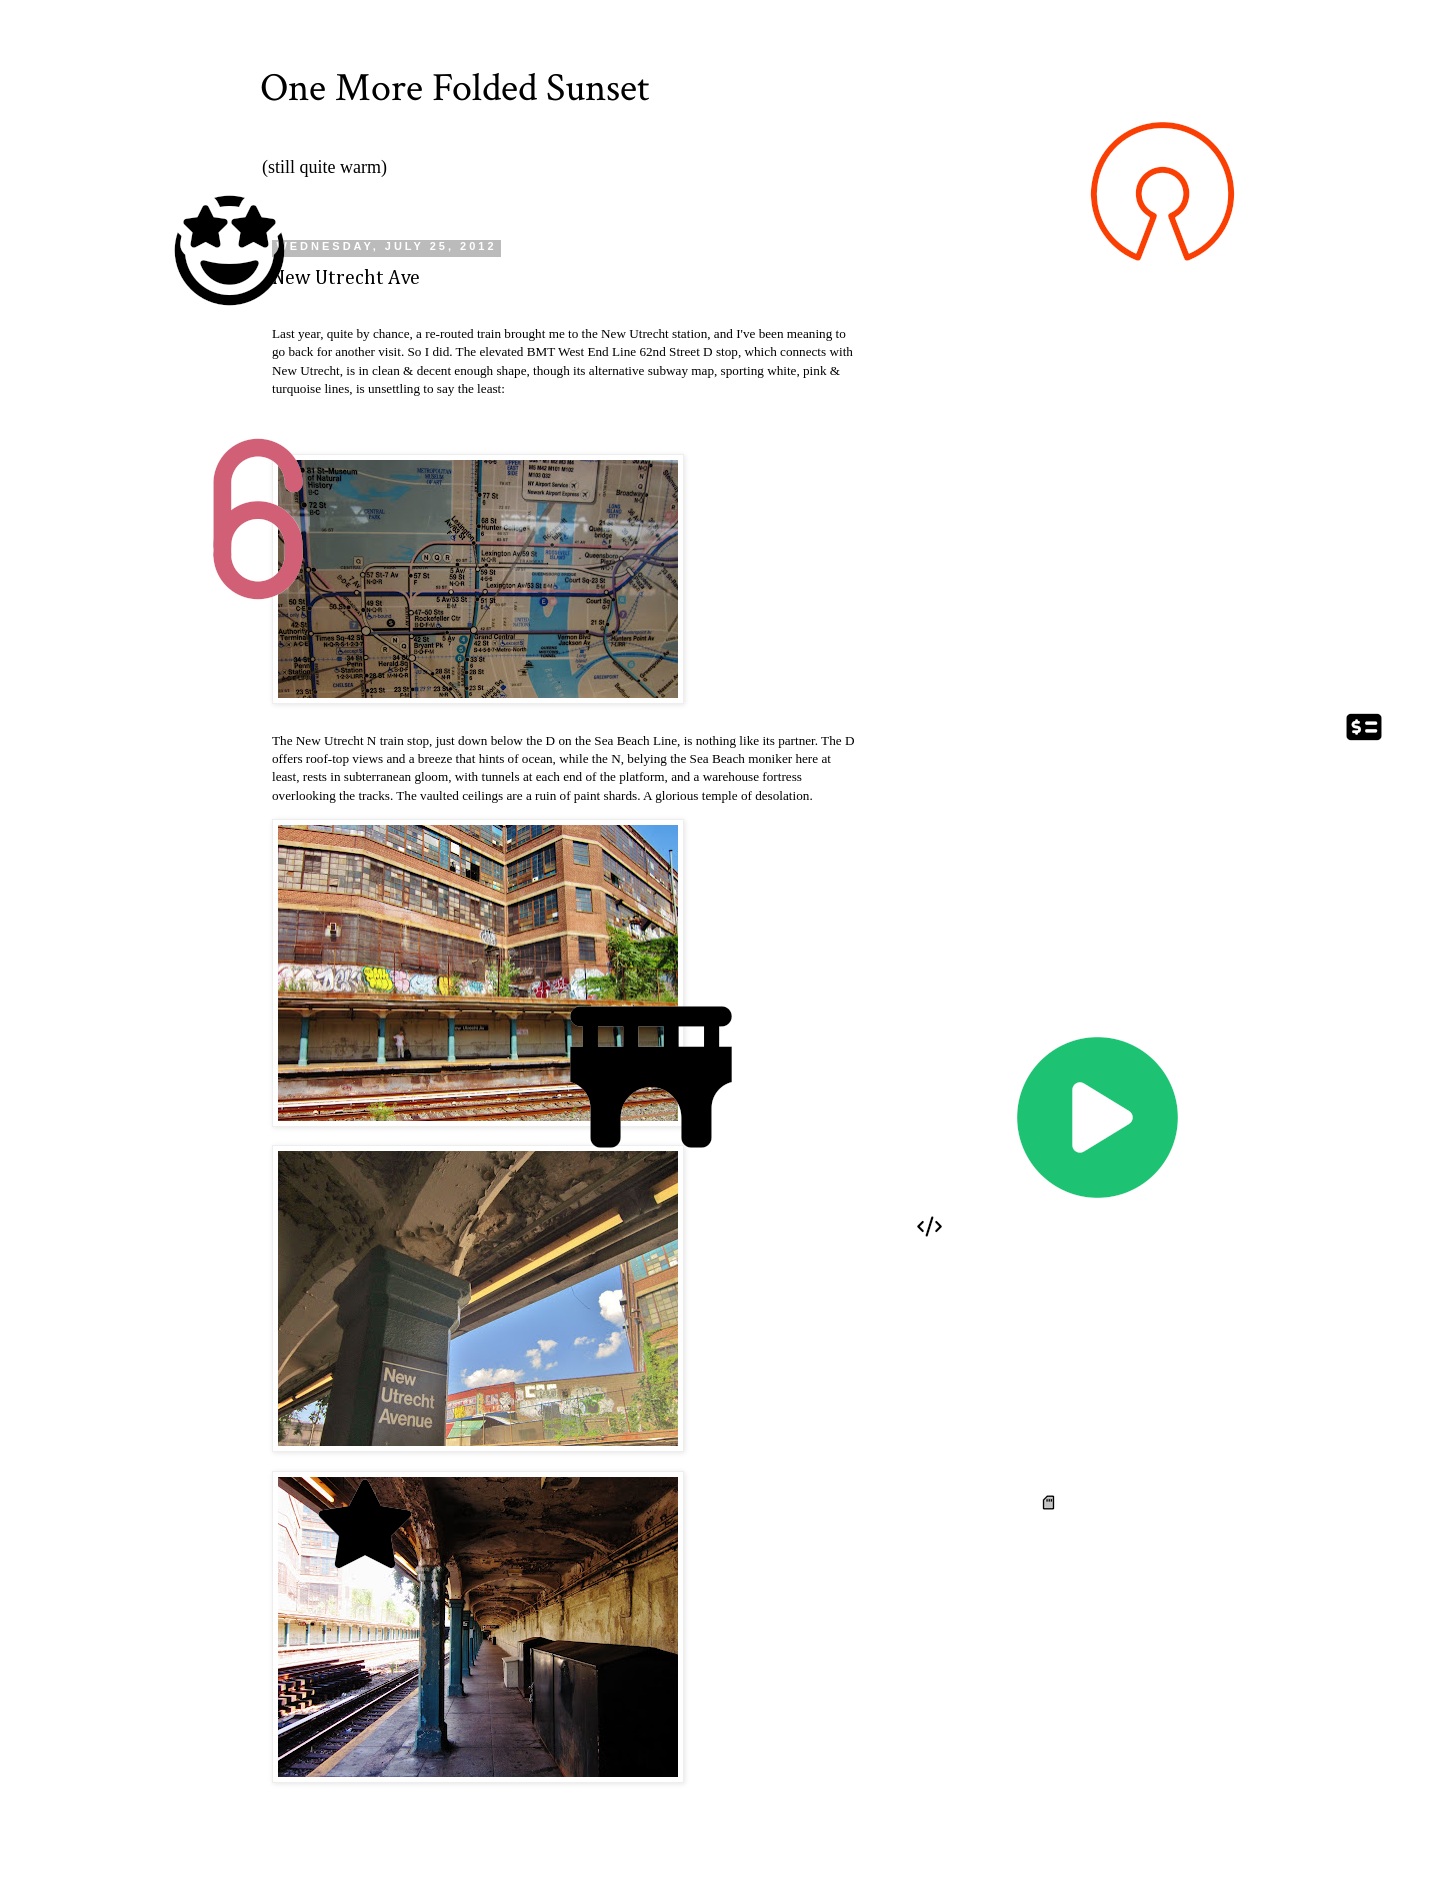 Image resolution: width=1440 pixels, height=1877 pixels. What do you see at coordinates (1097, 1117) in the screenshot?
I see `play media or video content` at bounding box center [1097, 1117].